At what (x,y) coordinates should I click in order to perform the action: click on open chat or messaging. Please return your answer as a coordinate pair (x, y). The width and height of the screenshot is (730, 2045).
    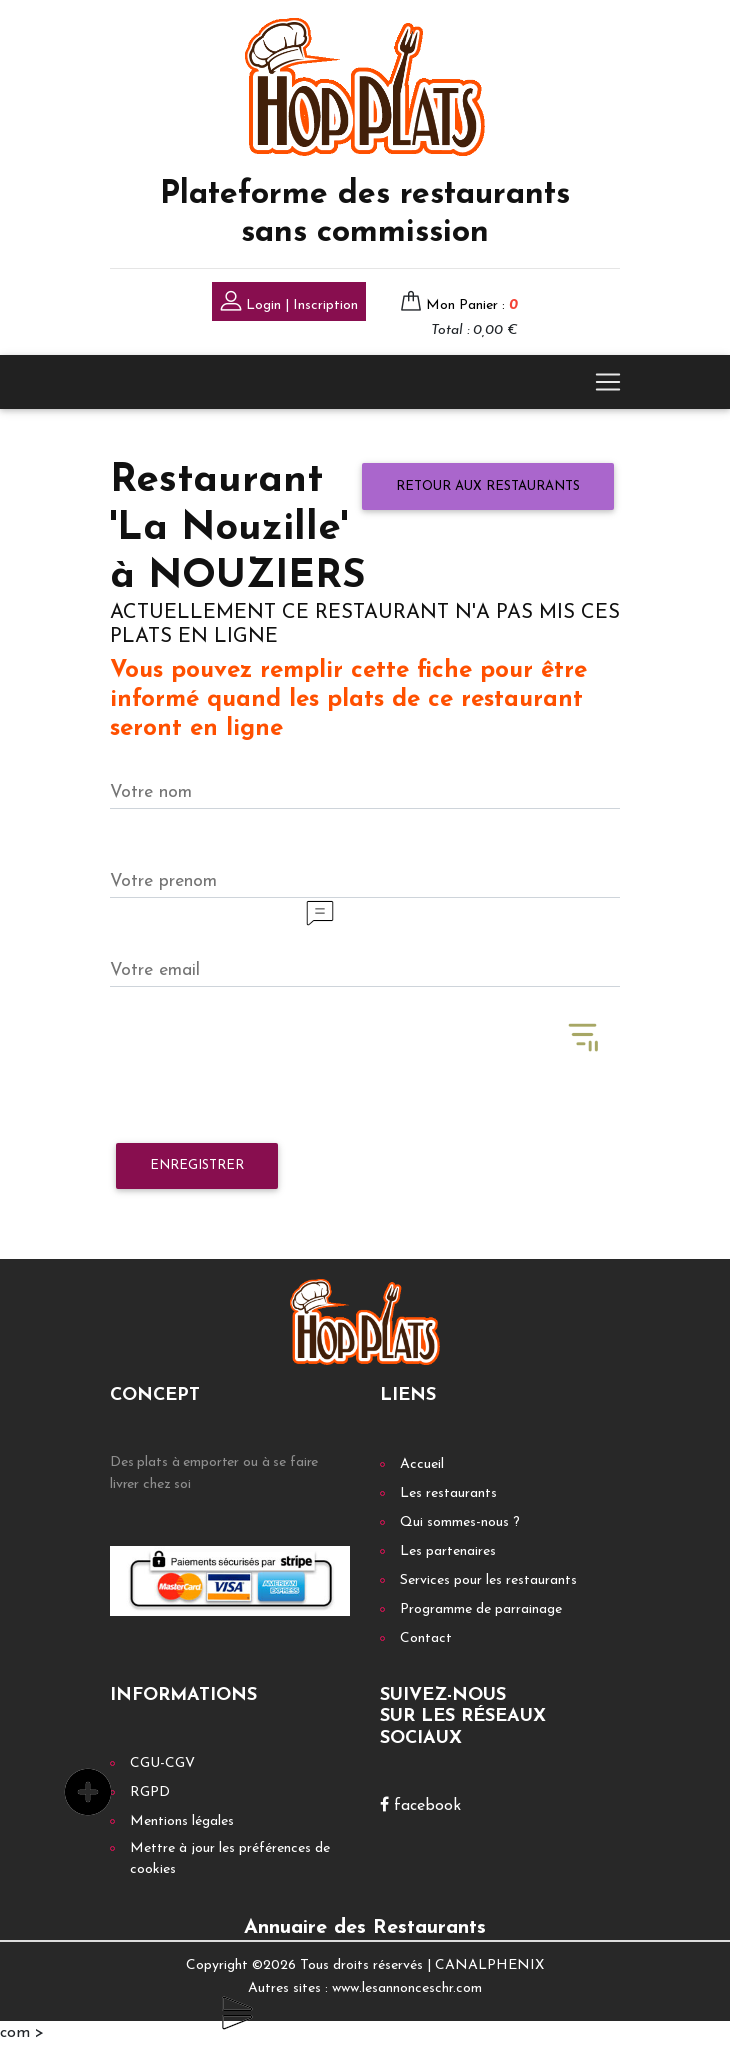
    Looking at the image, I should click on (320, 911).